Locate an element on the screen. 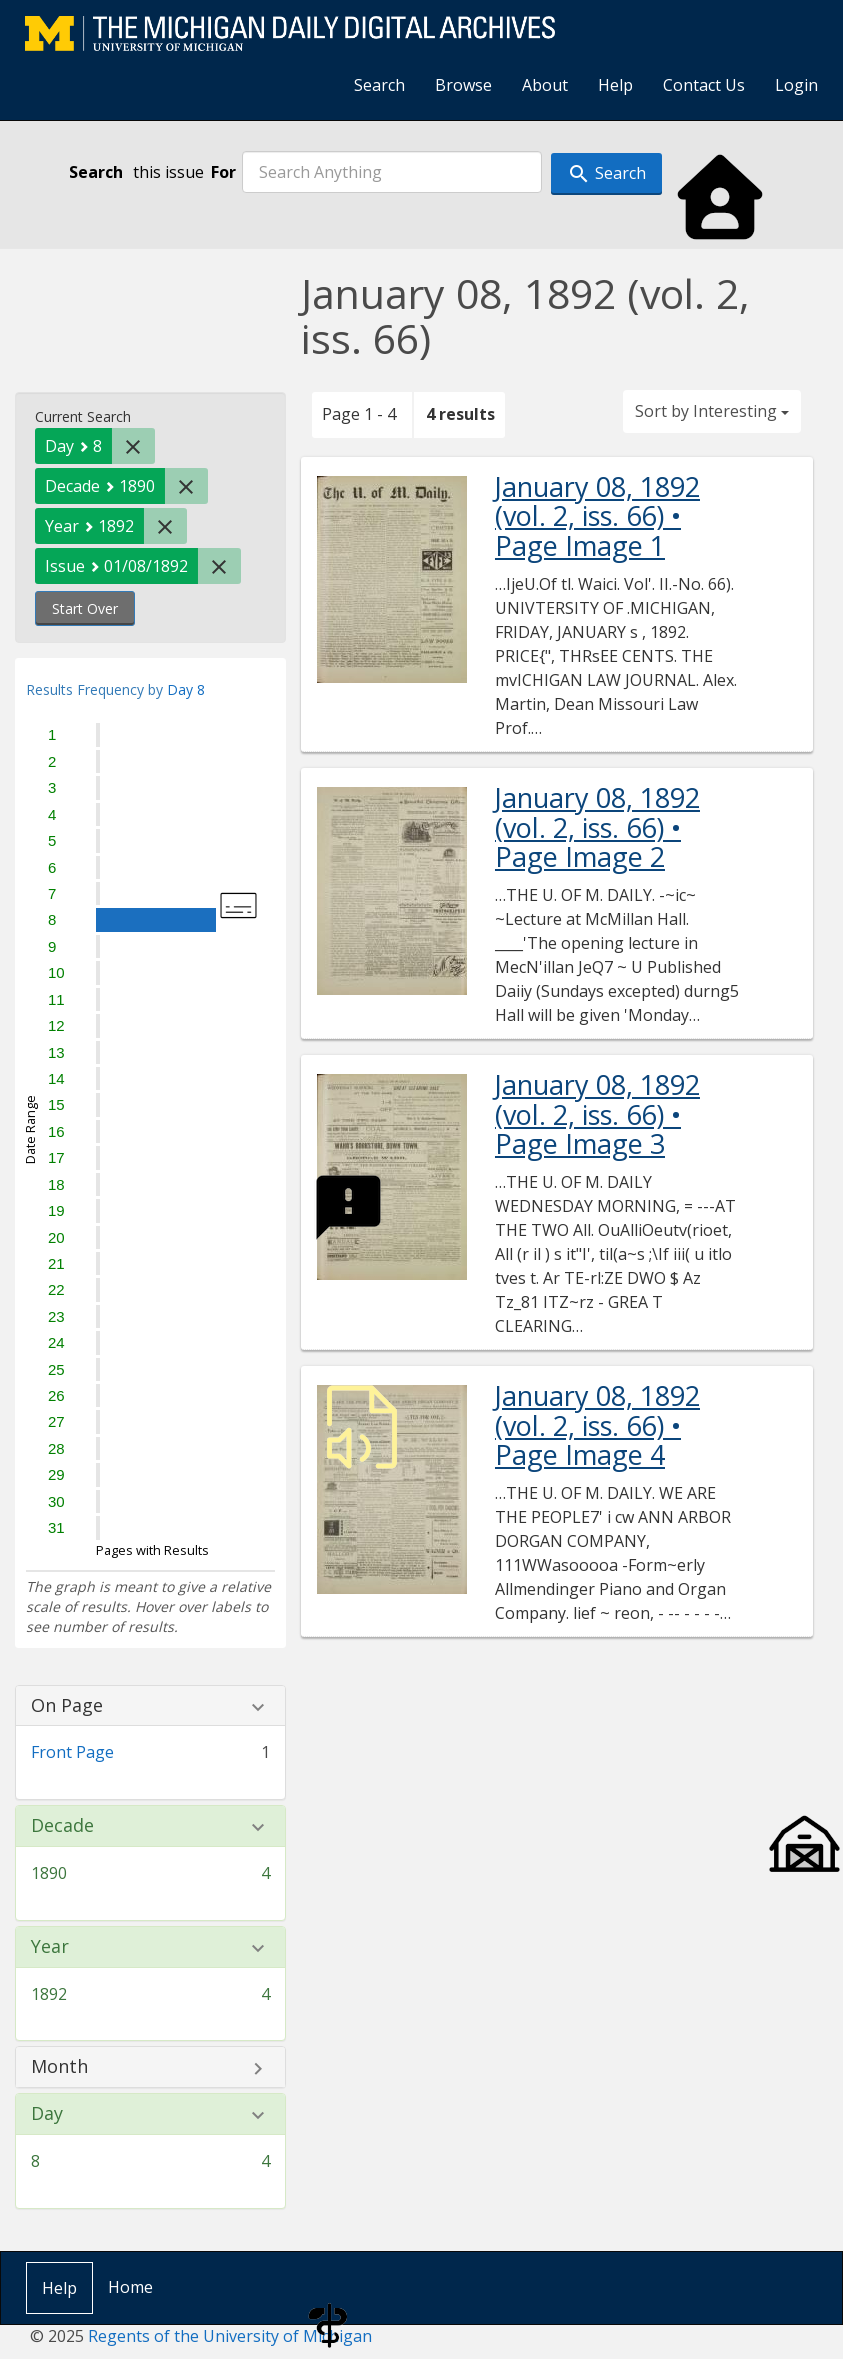 The width and height of the screenshot is (843, 2359). access medical or healthcare services is located at coordinates (329, 2325).